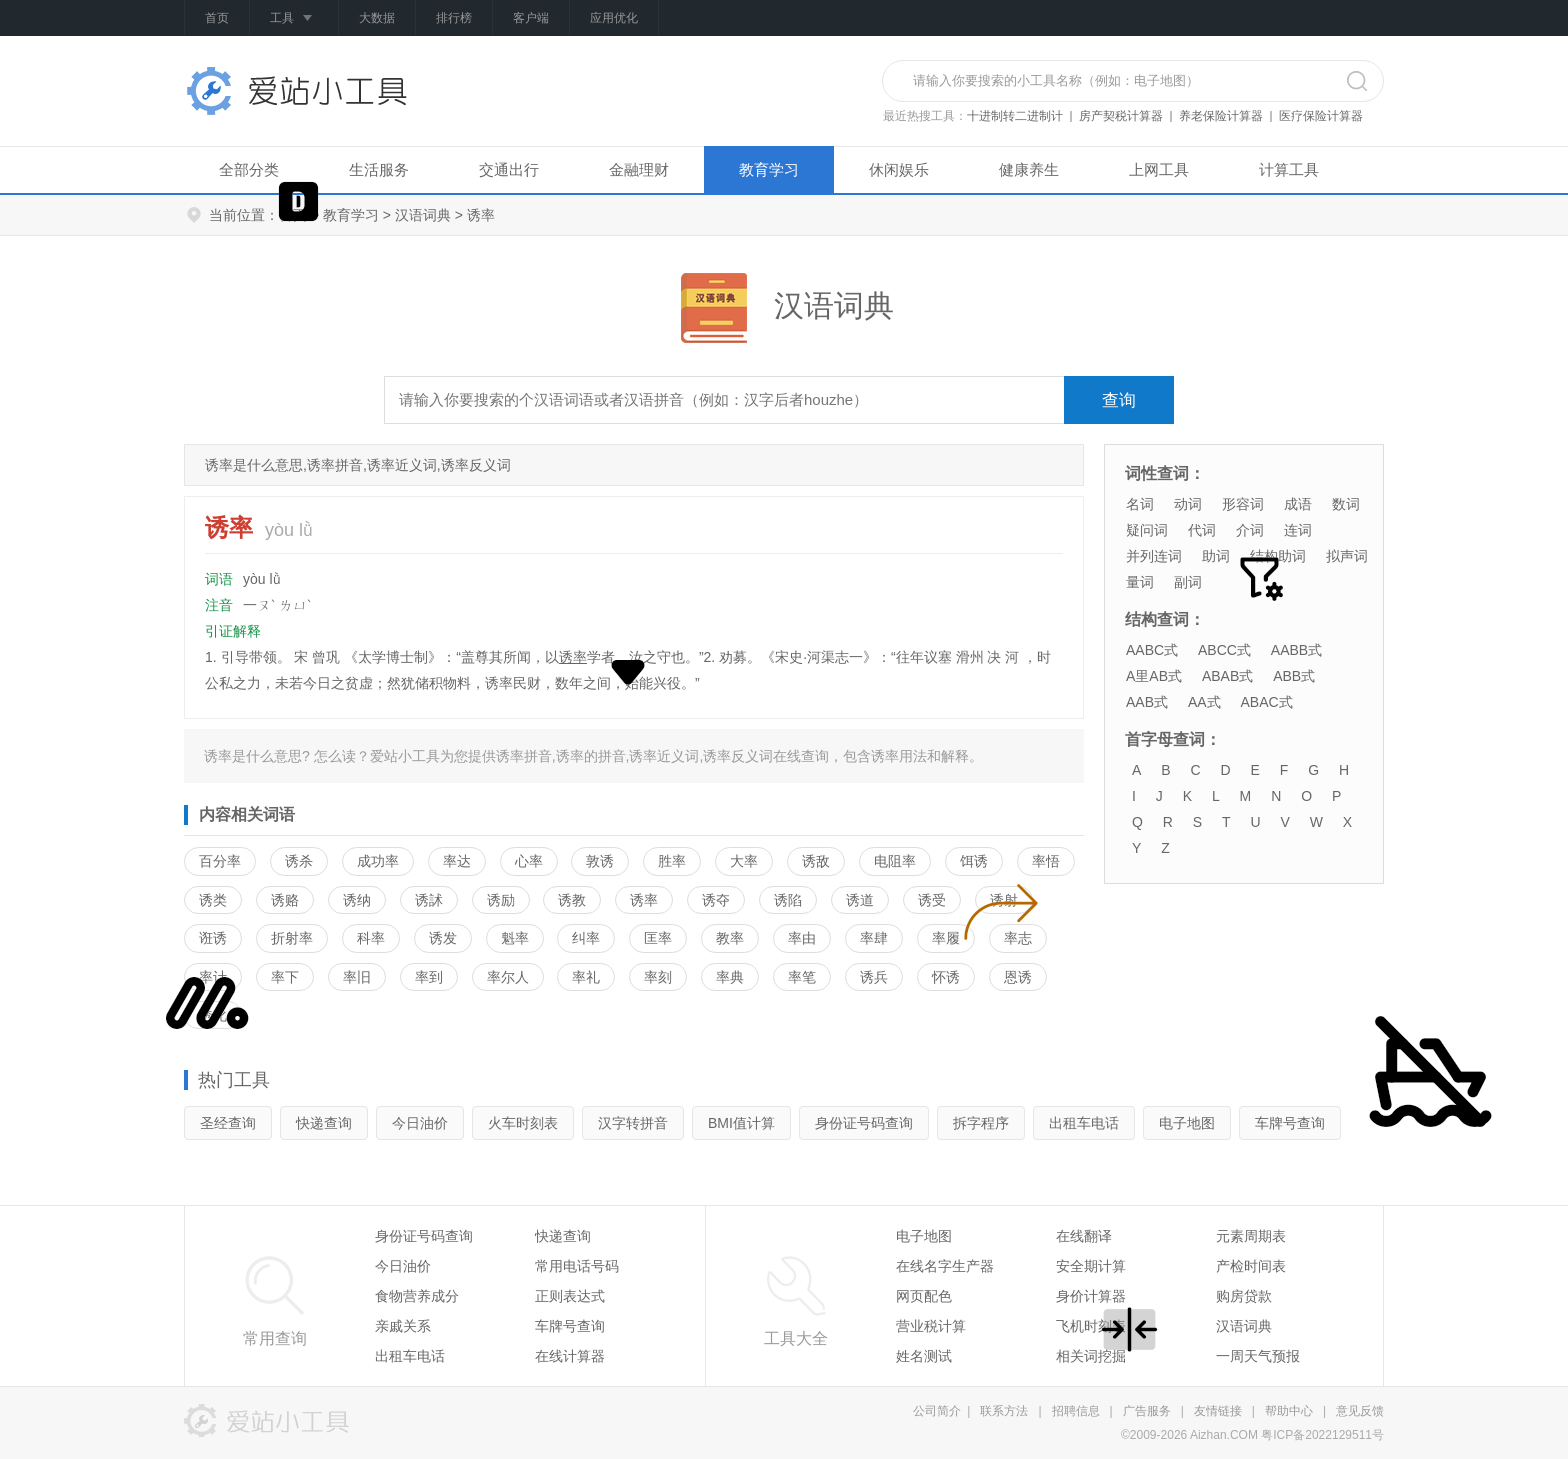 This screenshot has height=1459, width=1568. I want to click on indicates items or options starting with the letter D, so click(298, 201).